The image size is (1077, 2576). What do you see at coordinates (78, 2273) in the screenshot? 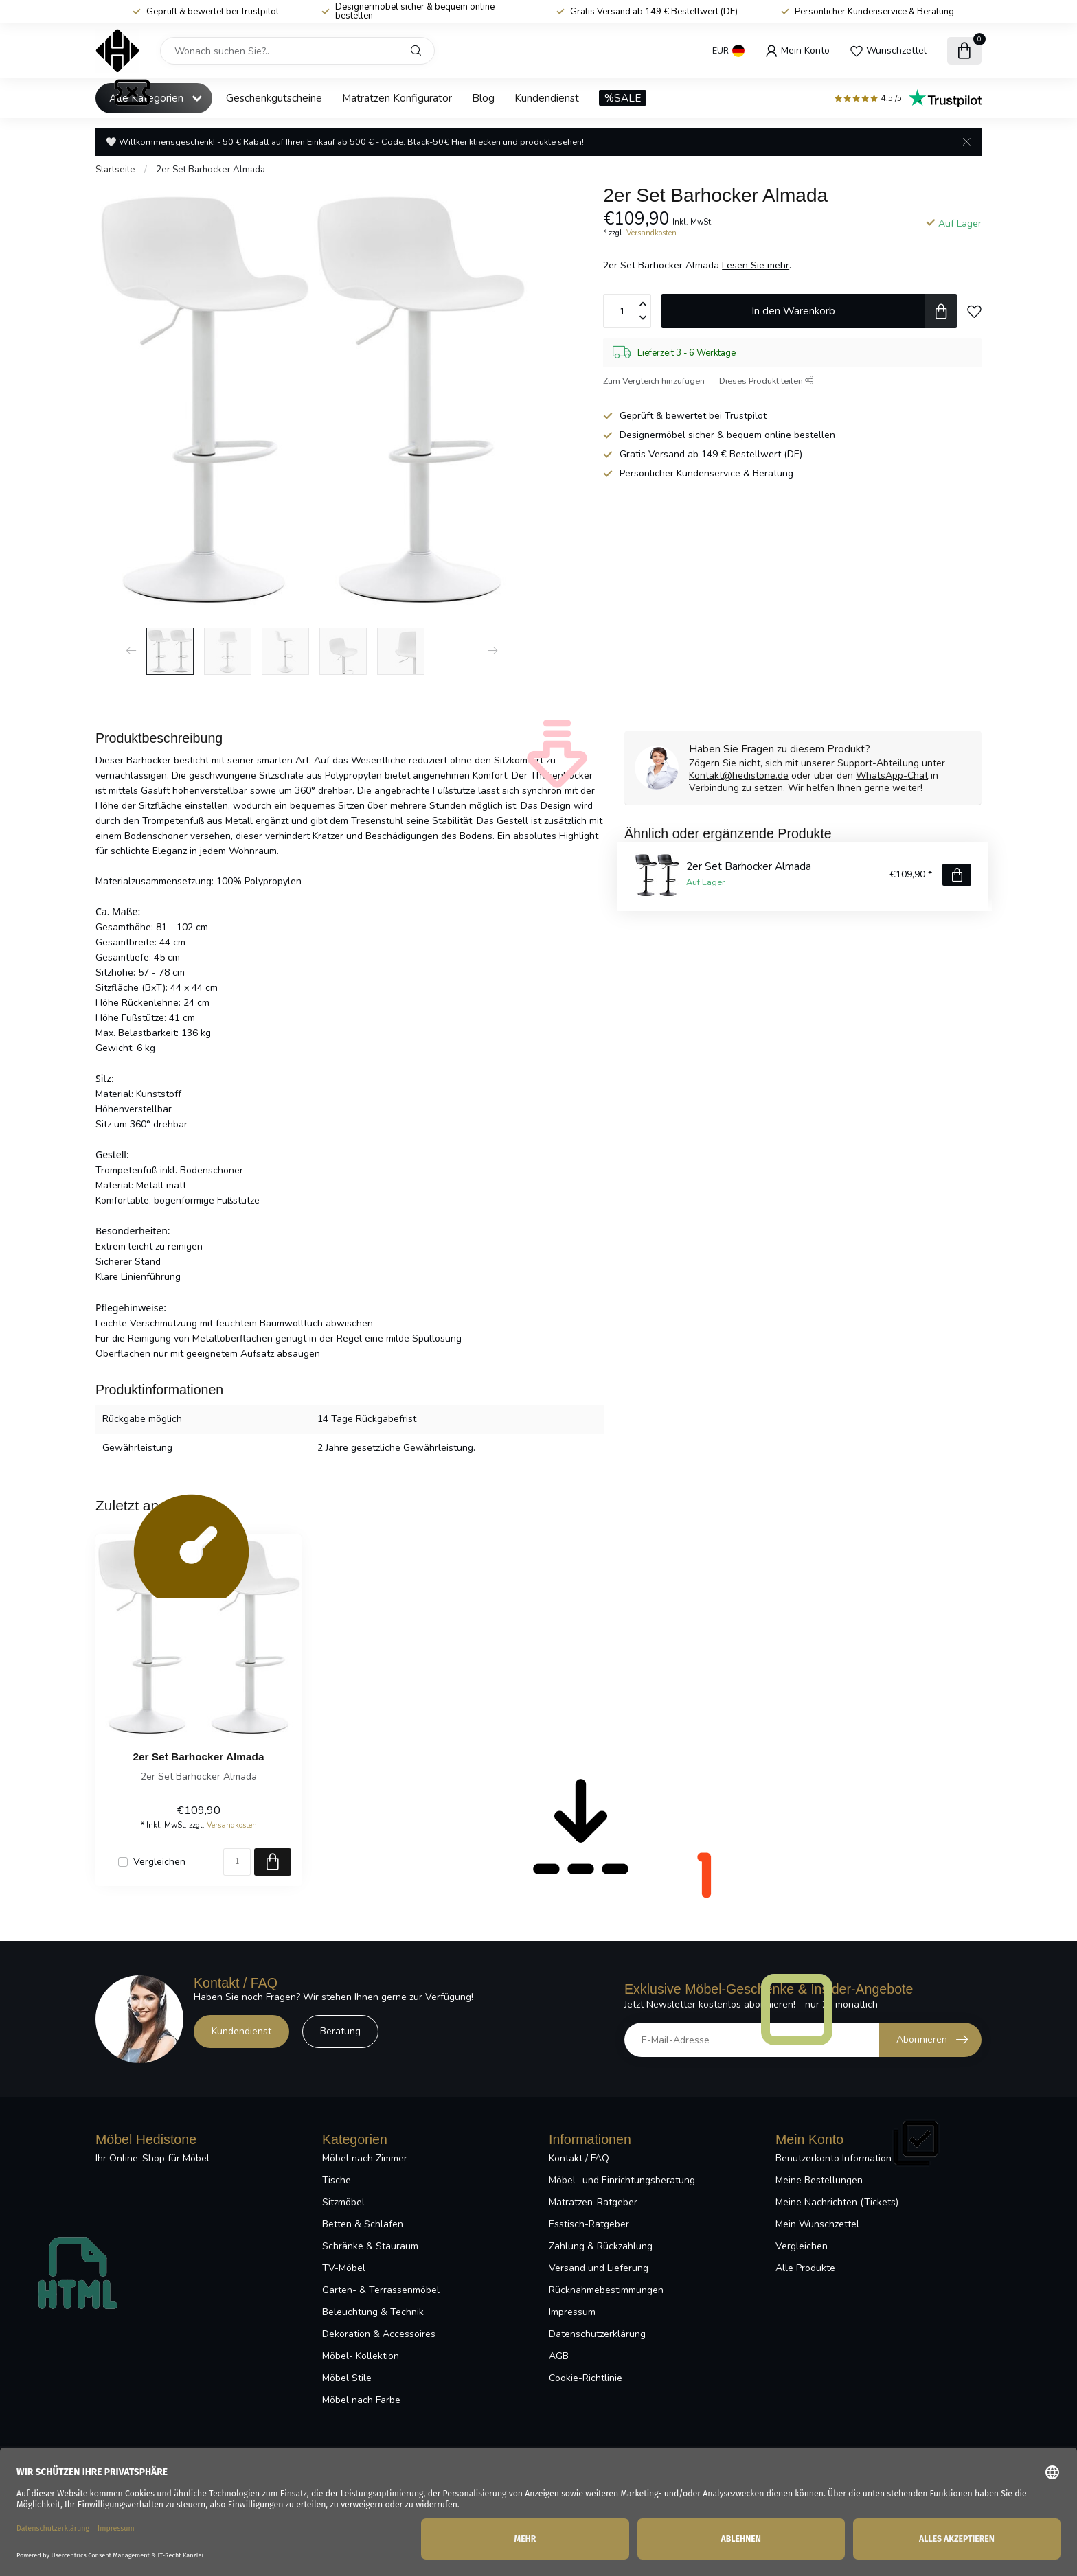
I see `indicates an HTML file type` at bounding box center [78, 2273].